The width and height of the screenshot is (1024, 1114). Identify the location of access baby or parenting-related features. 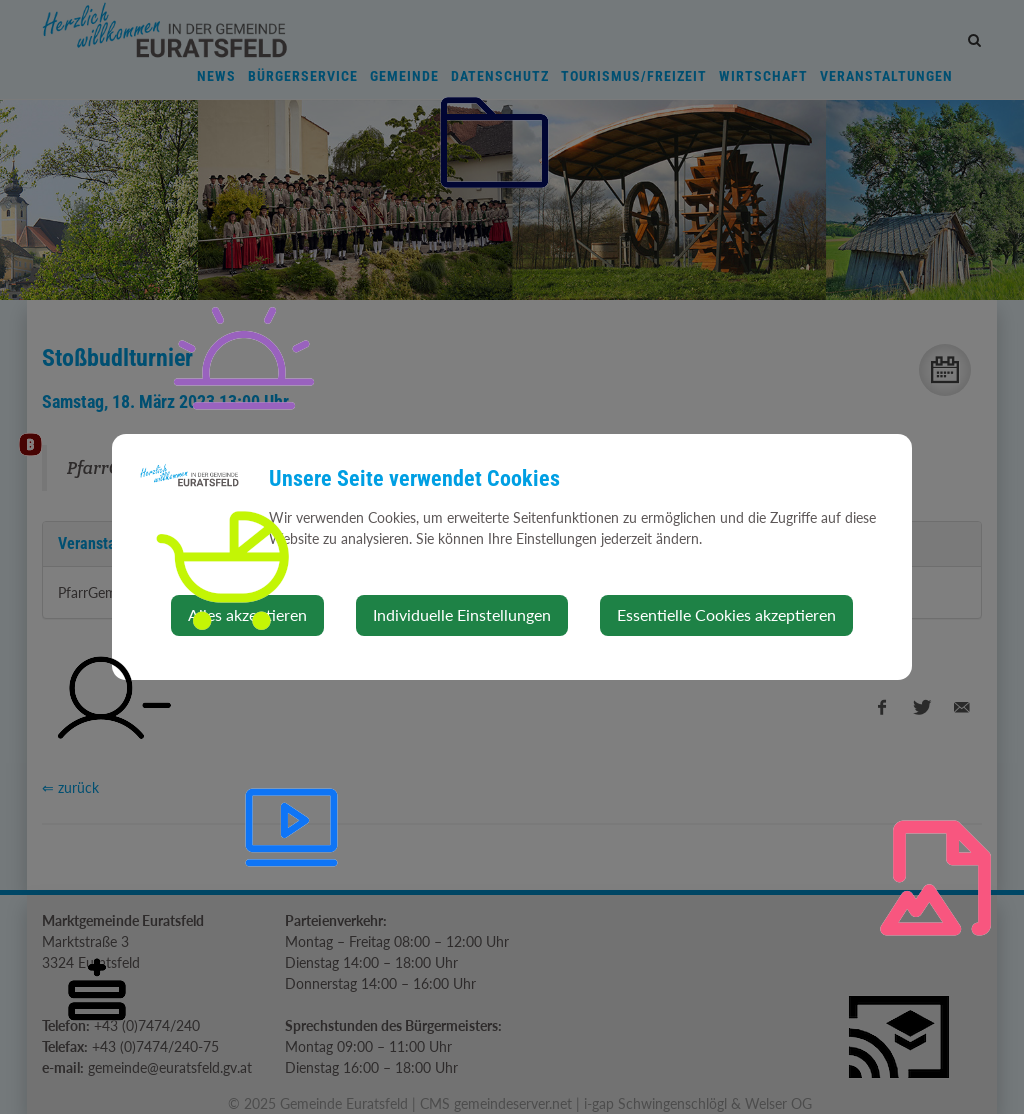
(225, 566).